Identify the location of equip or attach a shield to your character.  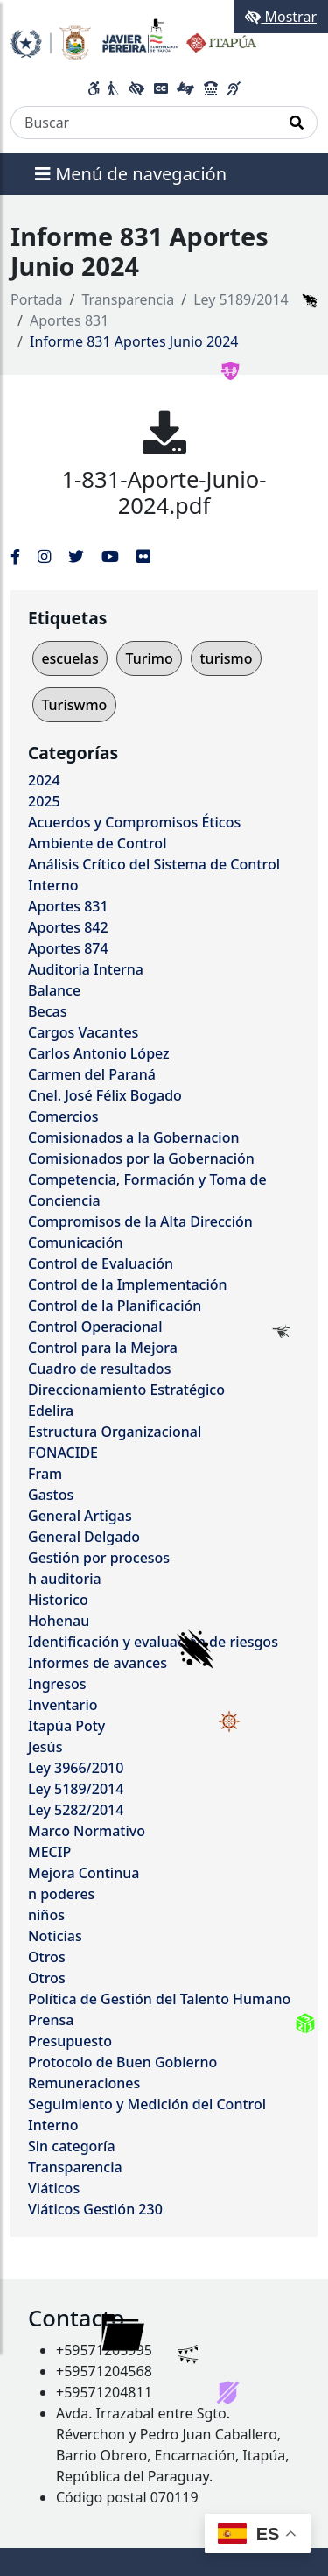
(230, 370).